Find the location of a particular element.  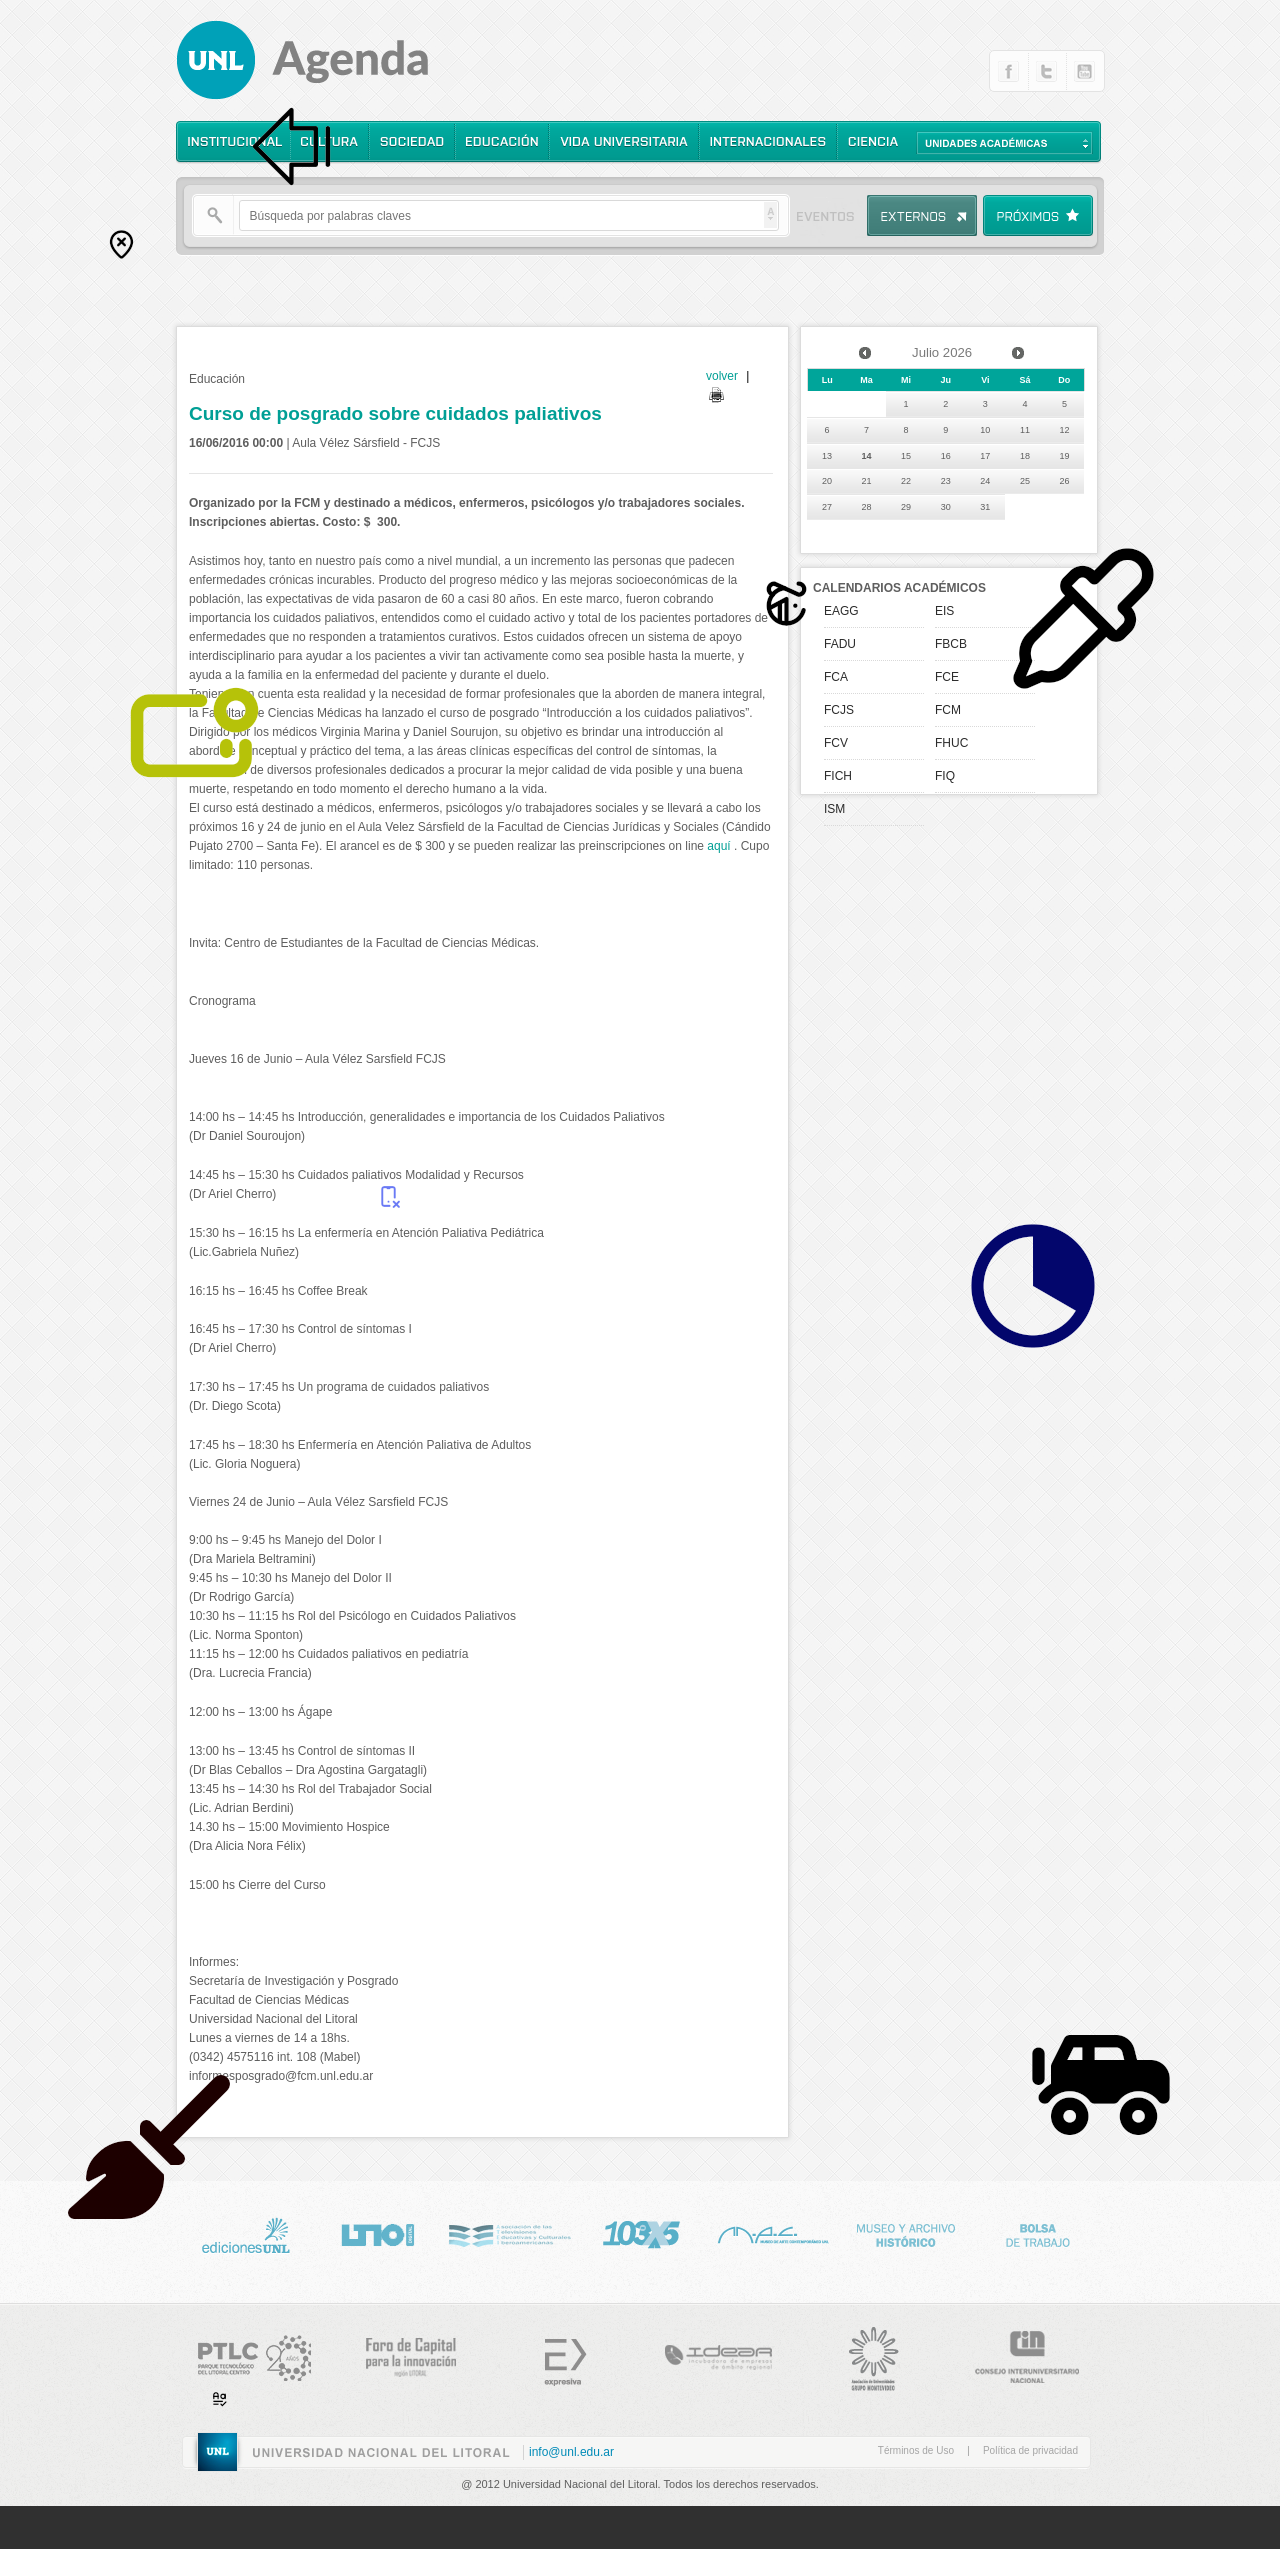

remove a saved location is located at coordinates (121, 244).